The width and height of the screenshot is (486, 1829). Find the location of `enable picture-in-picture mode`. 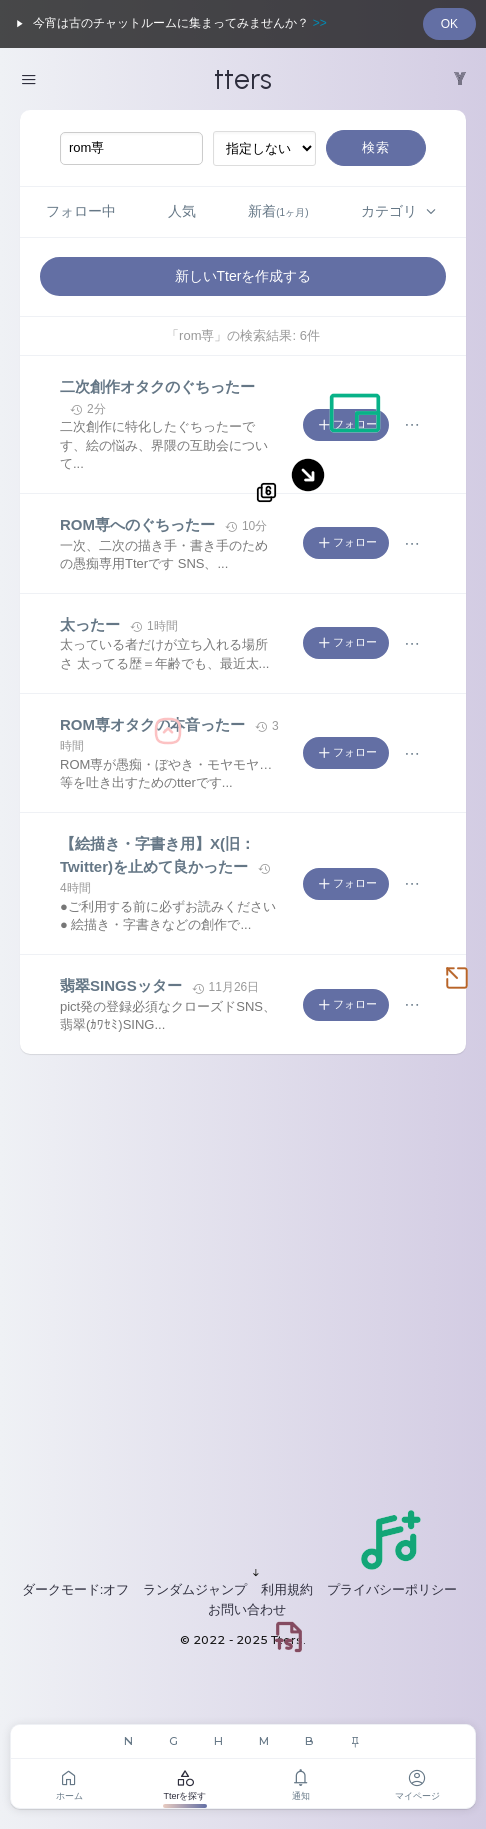

enable picture-in-picture mode is located at coordinates (355, 413).